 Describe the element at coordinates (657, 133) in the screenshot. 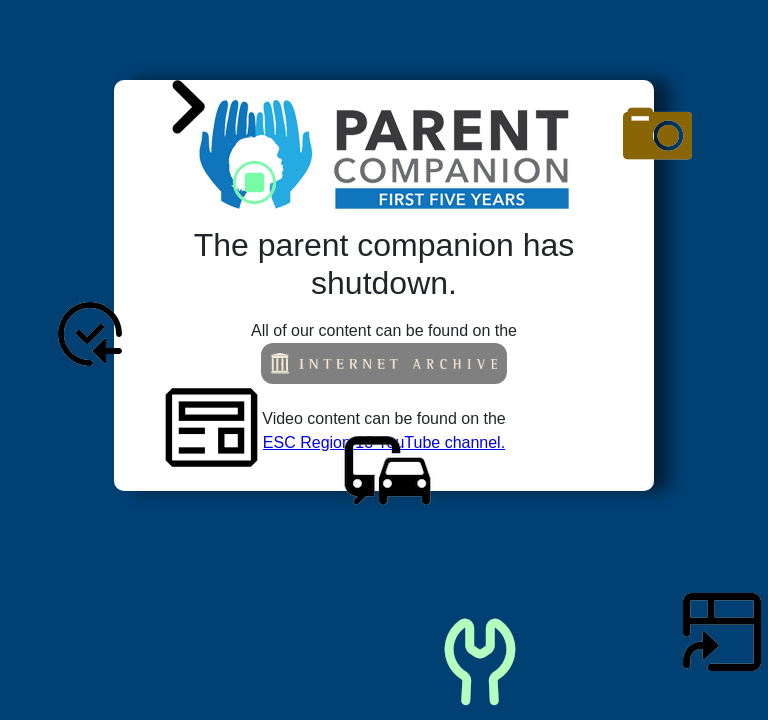

I see `take a photo or capture image` at that location.